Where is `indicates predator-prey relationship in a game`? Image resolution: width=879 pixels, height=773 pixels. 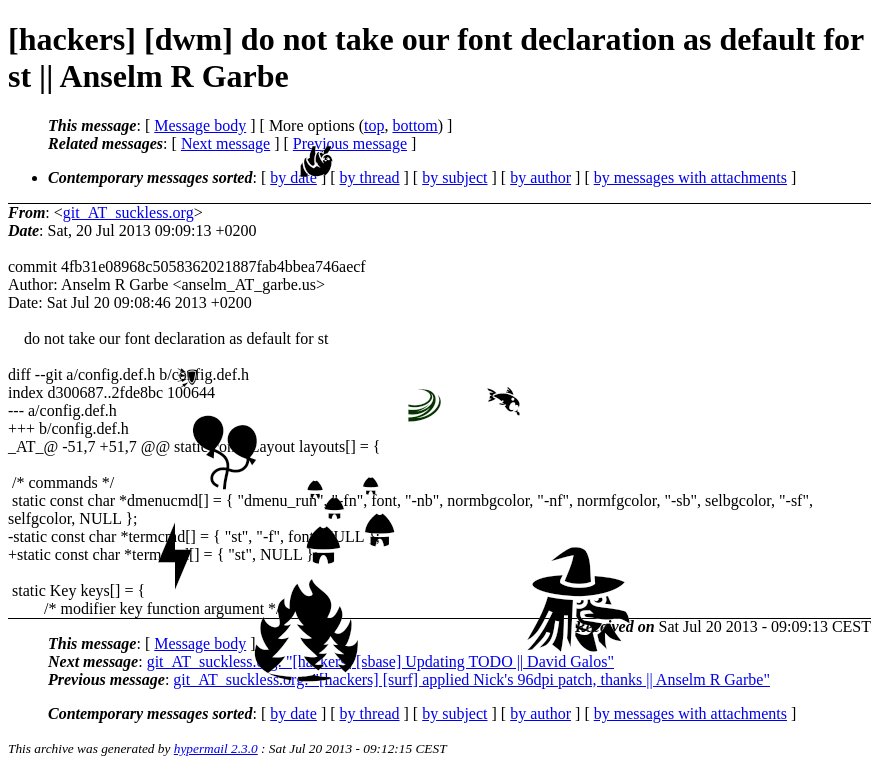
indicates predator-prey relationship in a game is located at coordinates (503, 399).